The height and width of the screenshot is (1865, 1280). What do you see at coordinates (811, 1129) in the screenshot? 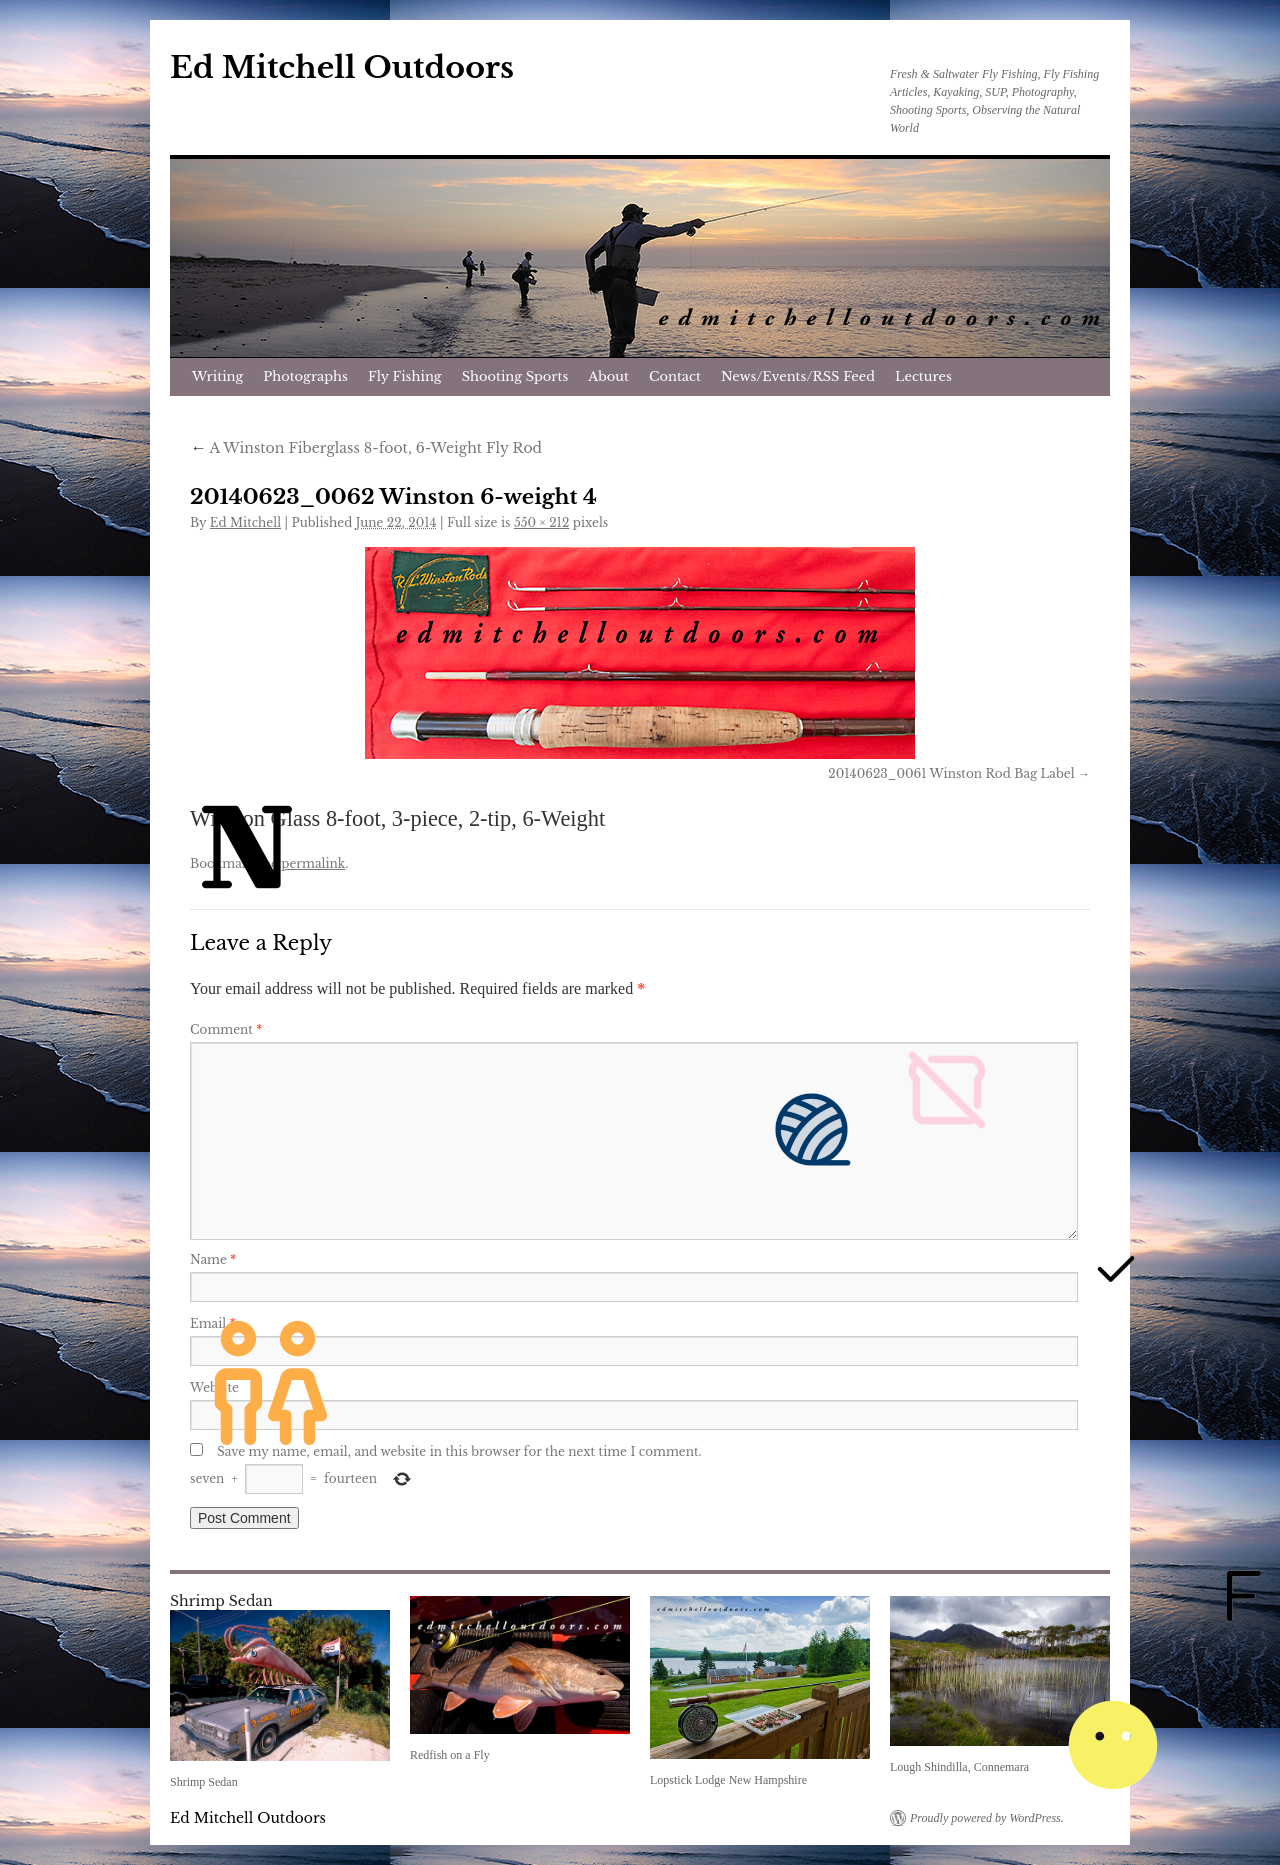
I see `craft or knitting-related feature` at bounding box center [811, 1129].